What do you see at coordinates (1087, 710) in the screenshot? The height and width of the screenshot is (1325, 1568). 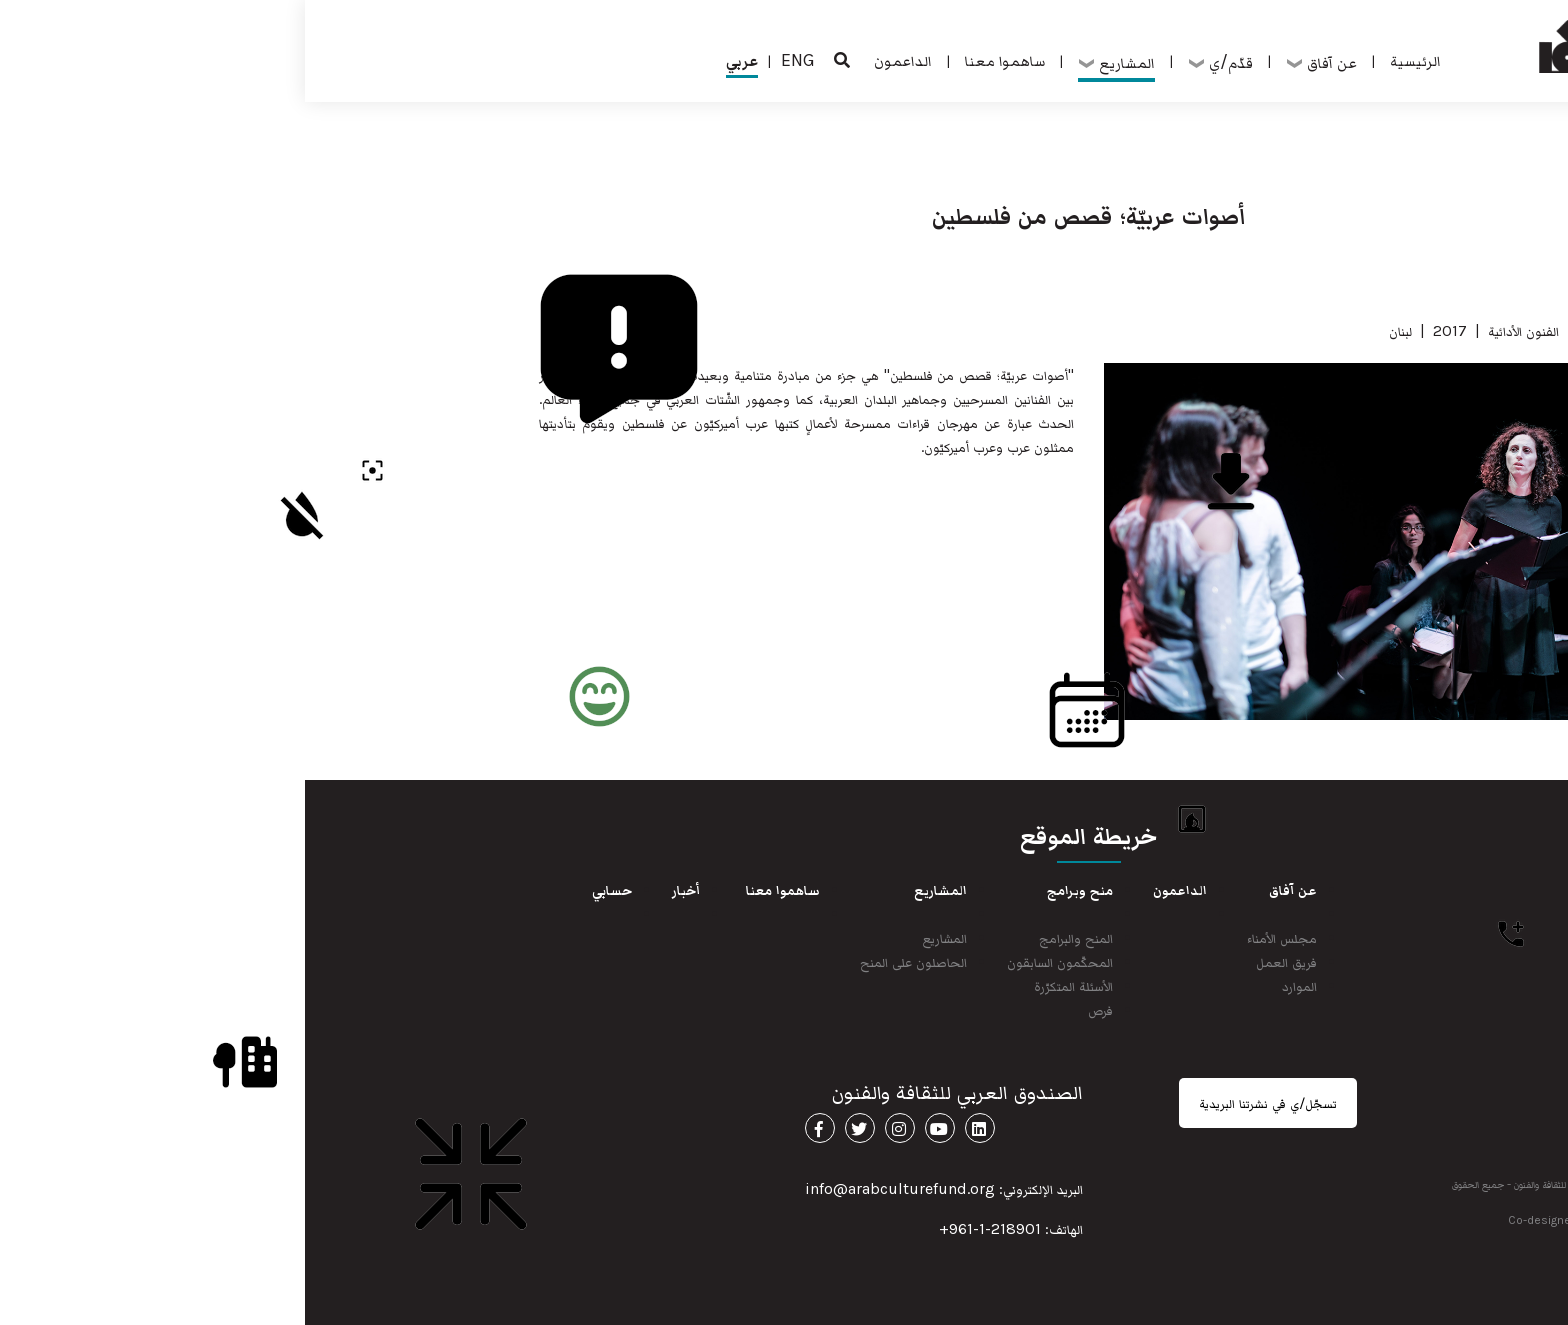 I see `view calendar with scheduled events` at bounding box center [1087, 710].